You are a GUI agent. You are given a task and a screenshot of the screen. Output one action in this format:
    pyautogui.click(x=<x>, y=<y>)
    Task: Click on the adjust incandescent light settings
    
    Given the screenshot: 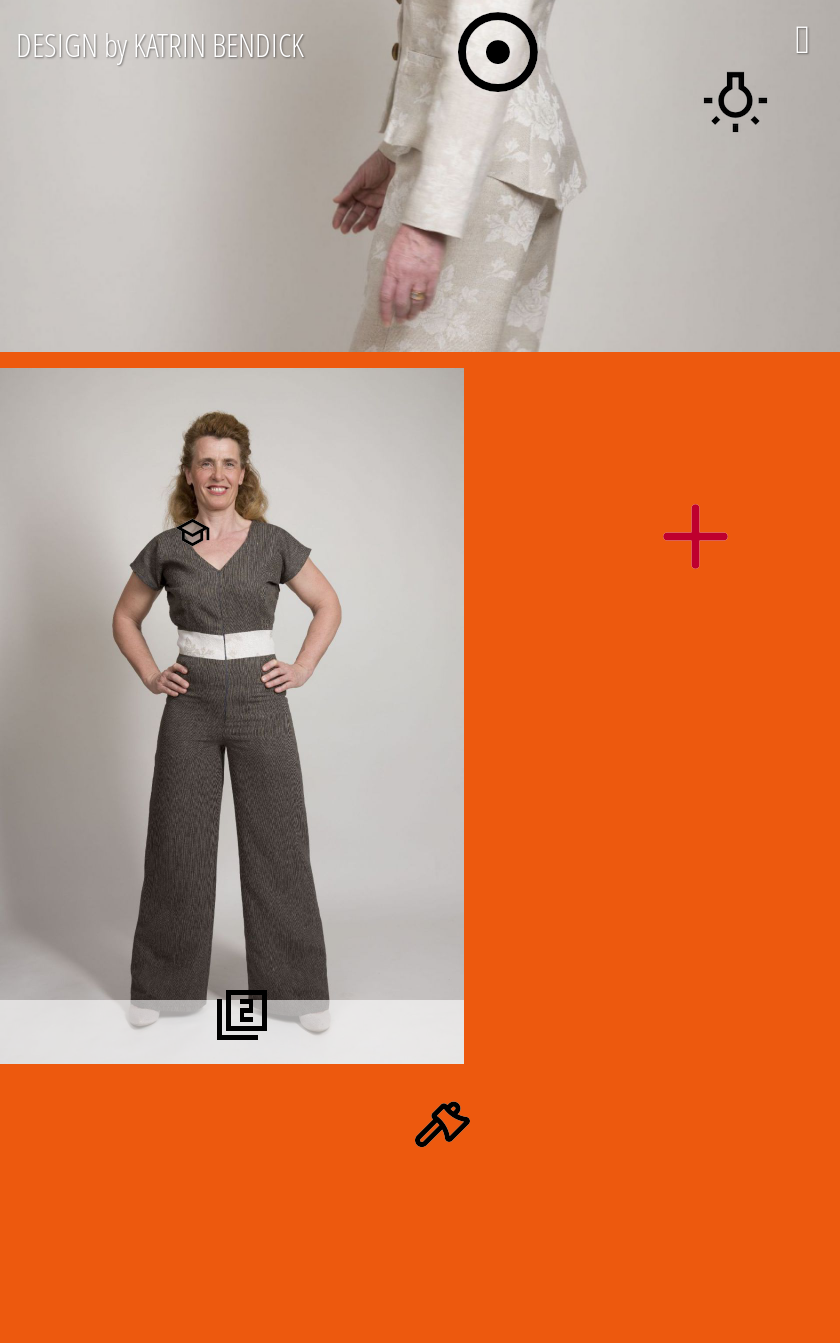 What is the action you would take?
    pyautogui.click(x=735, y=100)
    